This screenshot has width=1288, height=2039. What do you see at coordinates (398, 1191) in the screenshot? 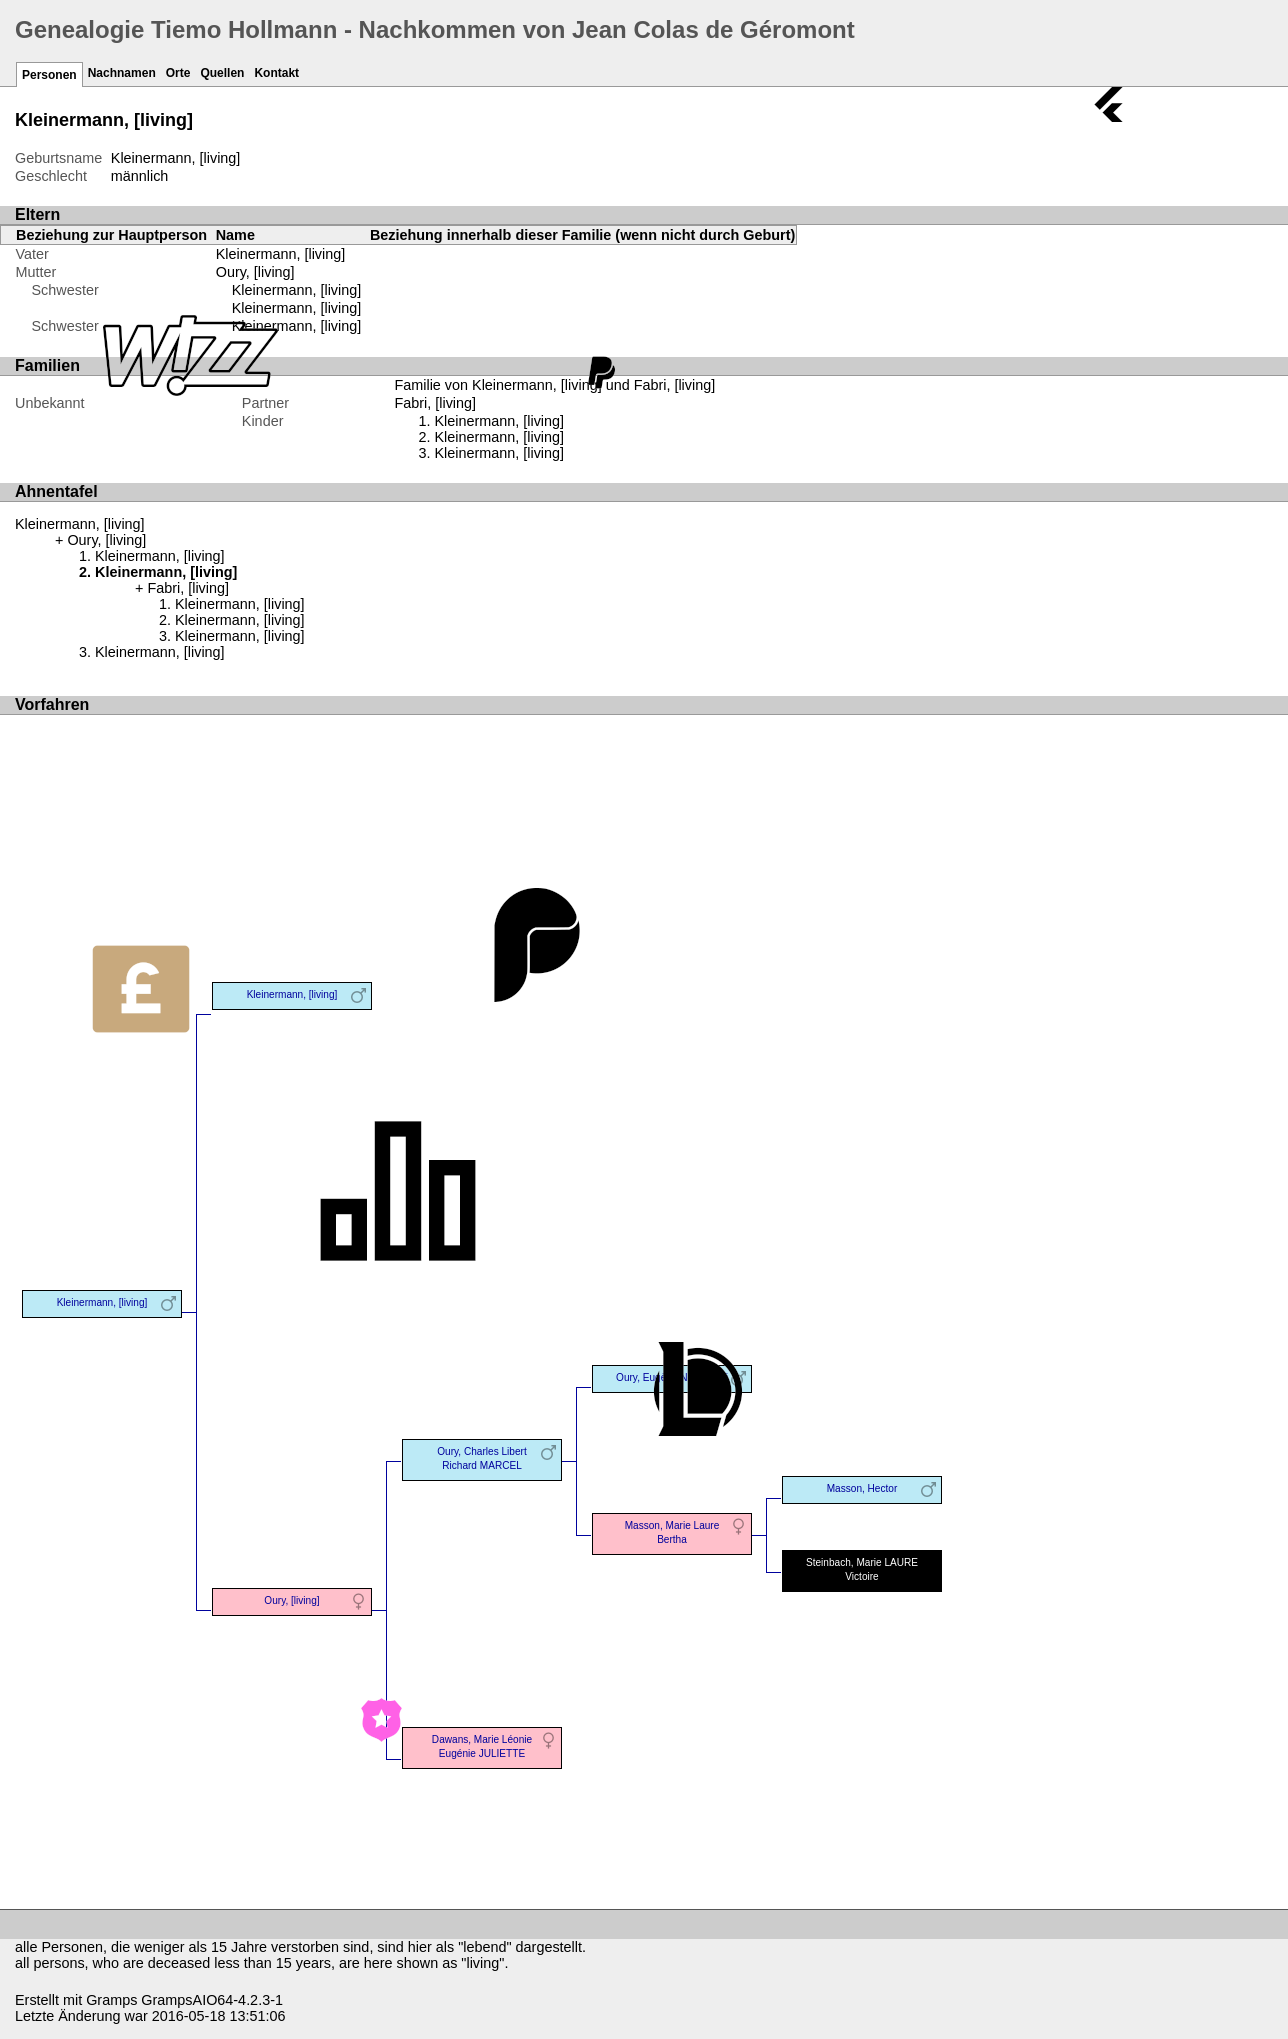
I see `view analytics or statistics` at bounding box center [398, 1191].